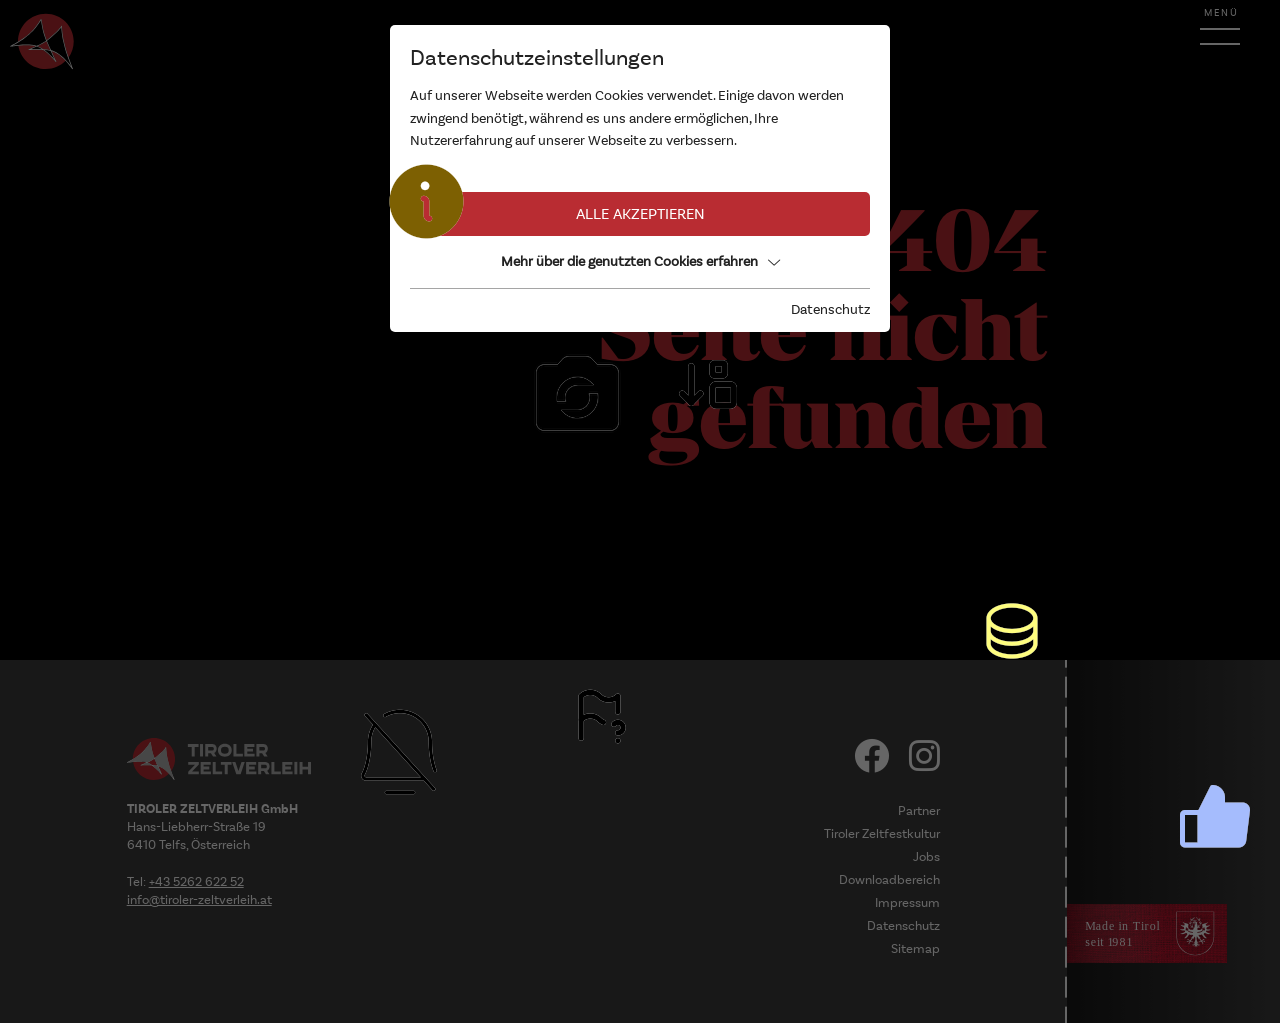  What do you see at coordinates (1012, 631) in the screenshot?
I see `access database or data storage` at bounding box center [1012, 631].